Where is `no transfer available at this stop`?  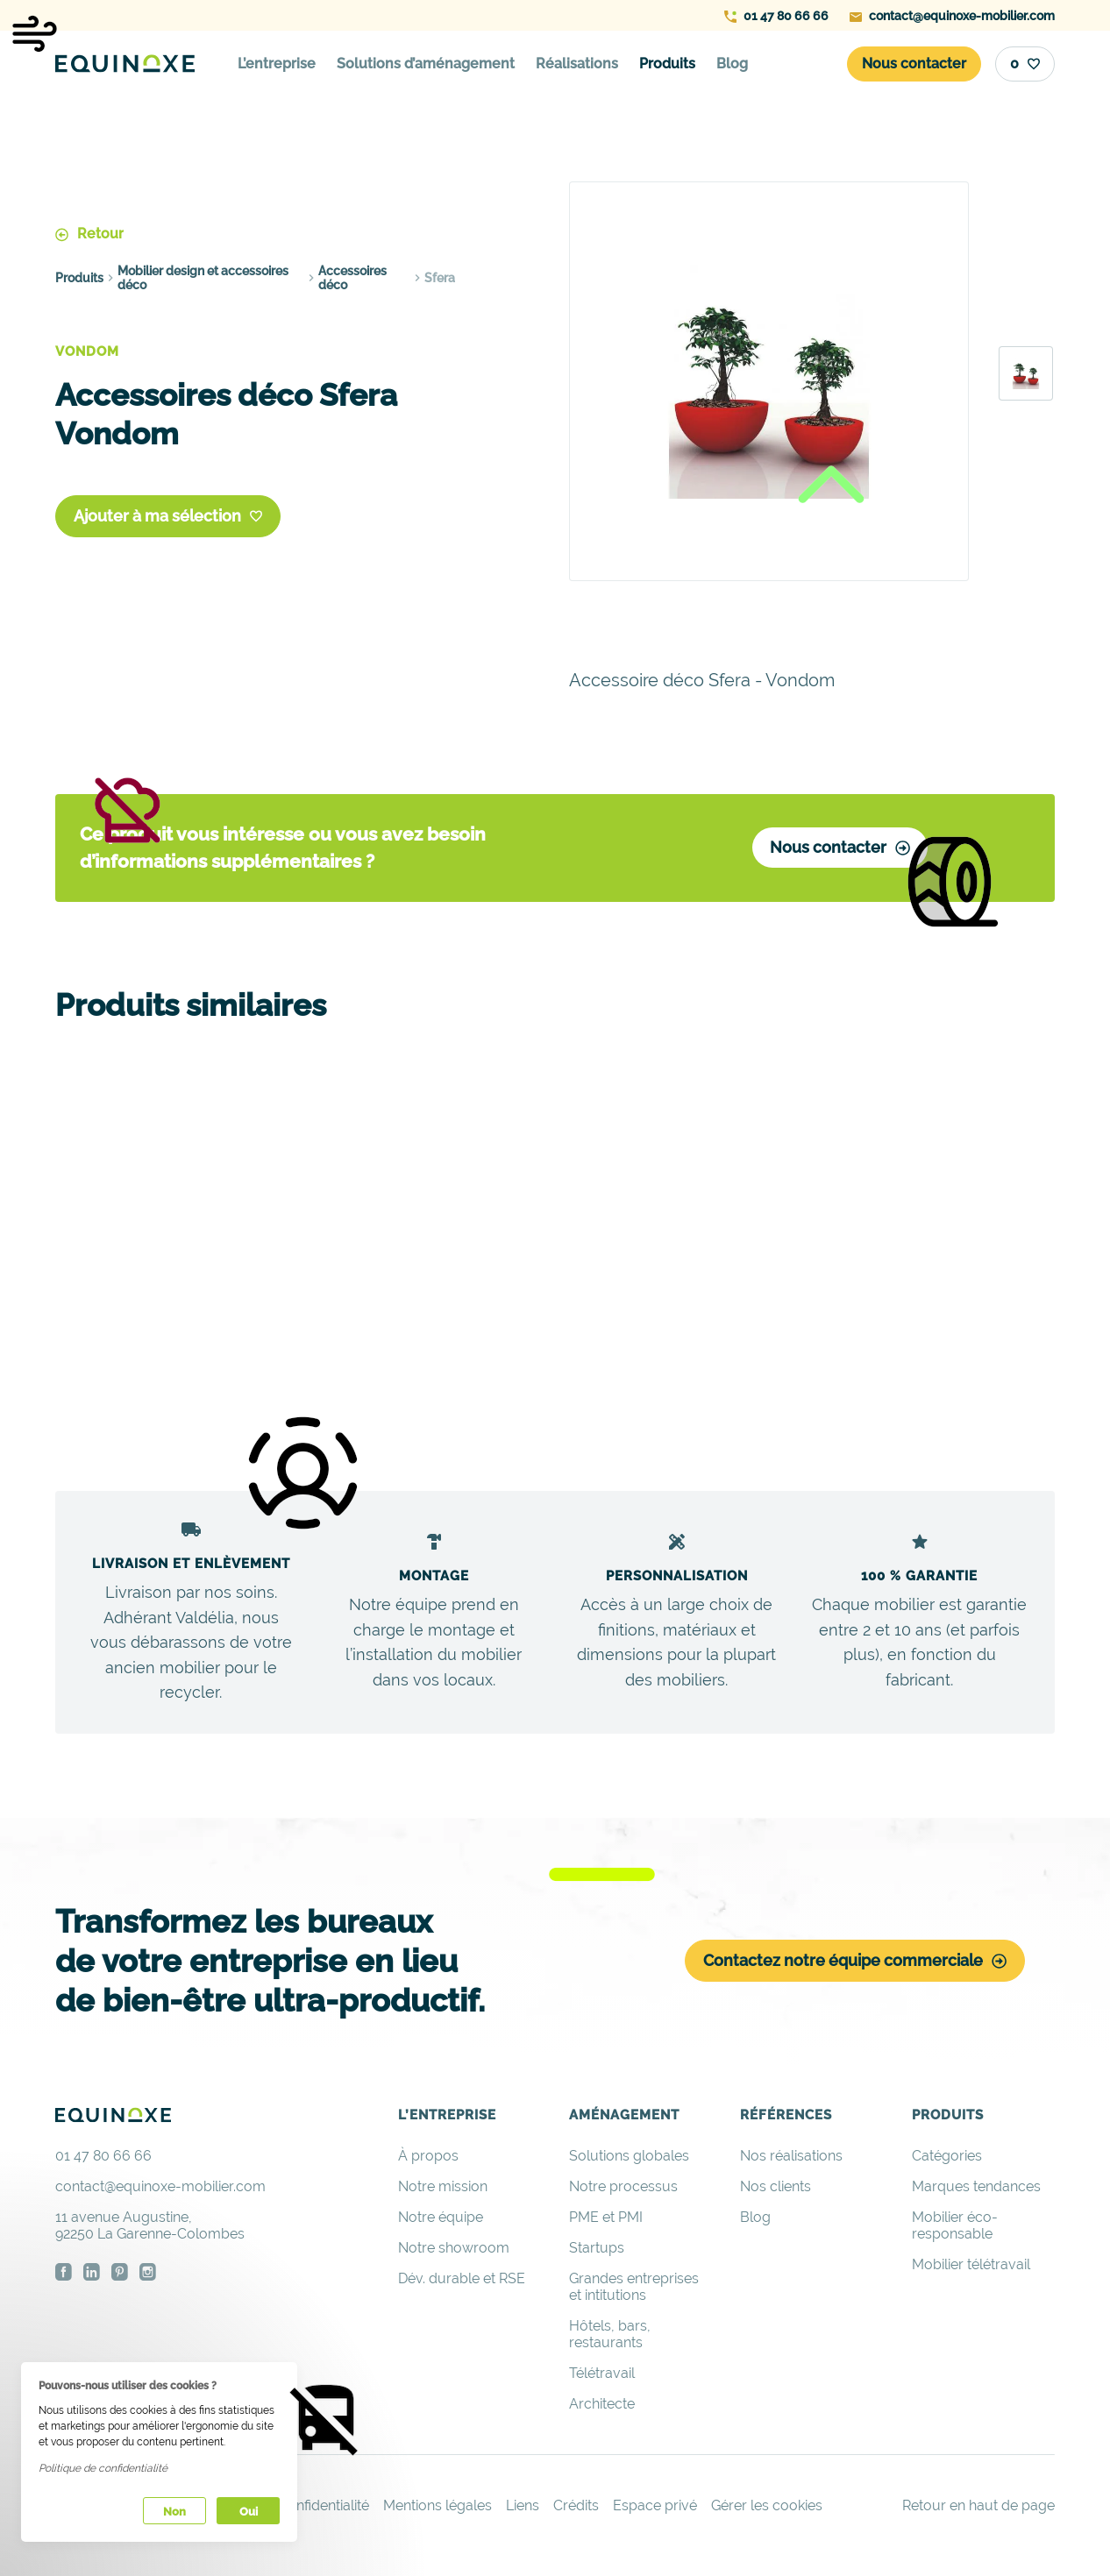 no transfer available at this stop is located at coordinates (326, 2419).